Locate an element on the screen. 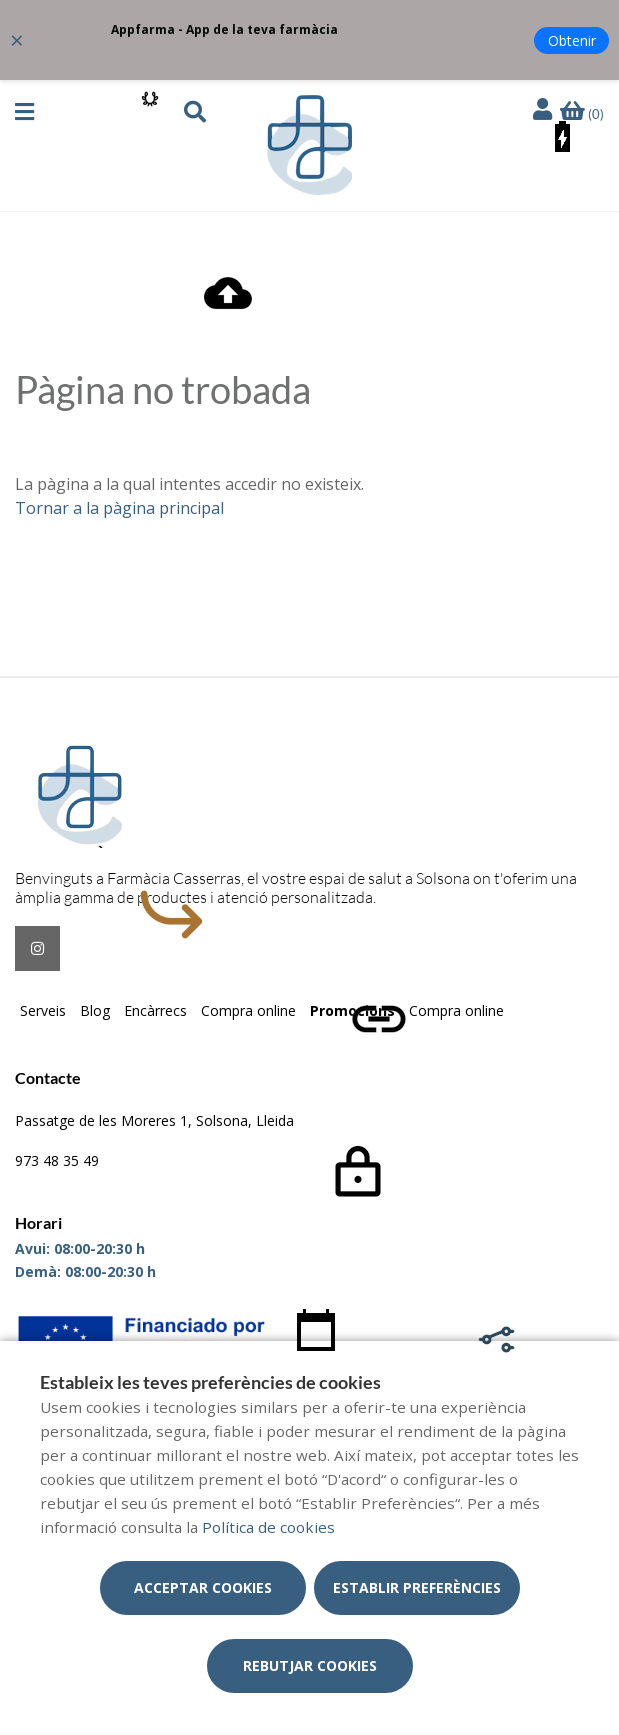 This screenshot has height=1735, width=619. upload files to cloud storage is located at coordinates (228, 293).